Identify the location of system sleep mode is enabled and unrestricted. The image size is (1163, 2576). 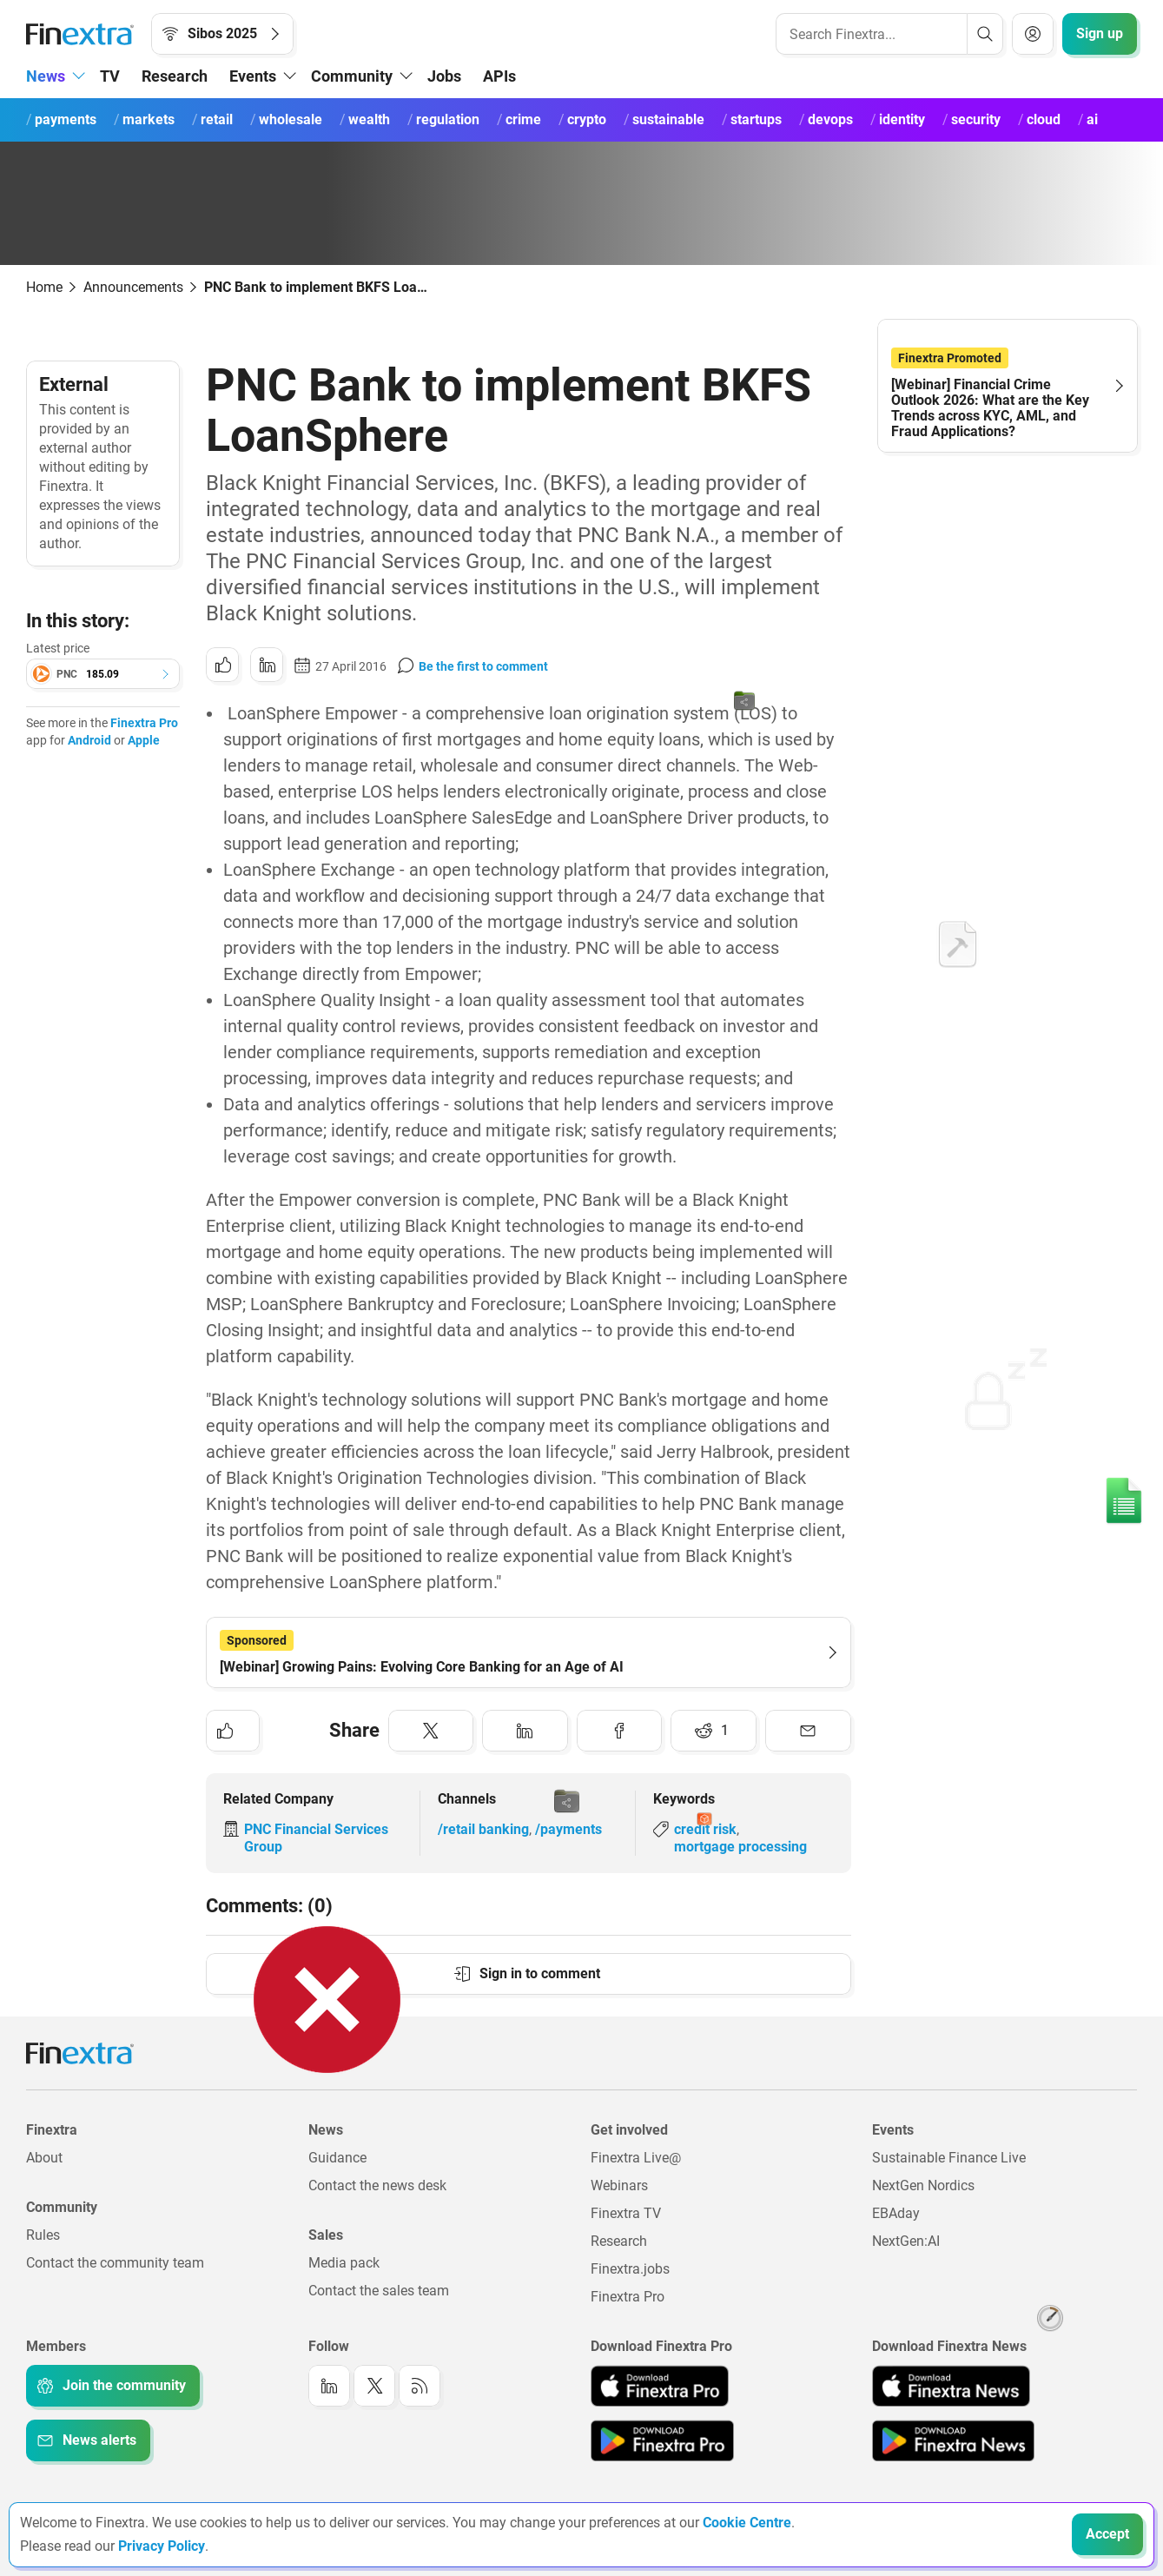
(1006, 1389).